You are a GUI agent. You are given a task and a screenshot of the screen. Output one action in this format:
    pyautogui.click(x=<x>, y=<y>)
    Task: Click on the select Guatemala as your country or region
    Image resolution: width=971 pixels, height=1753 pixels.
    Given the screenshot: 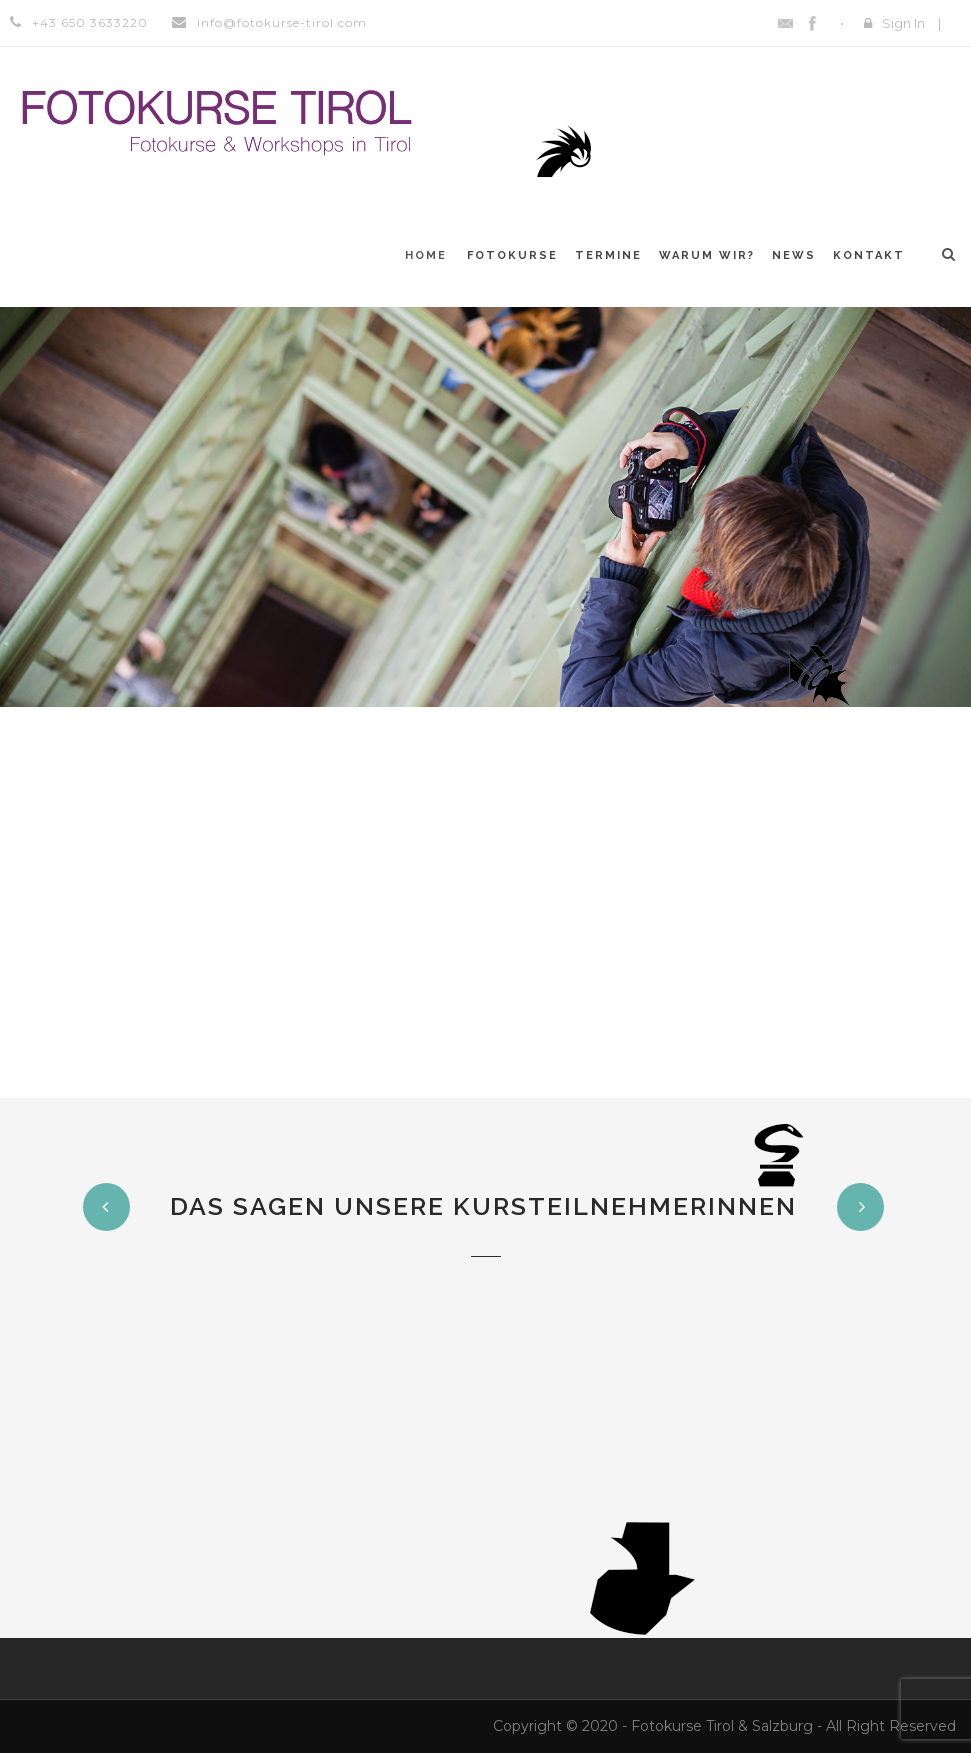 What is the action you would take?
    pyautogui.click(x=642, y=1578)
    